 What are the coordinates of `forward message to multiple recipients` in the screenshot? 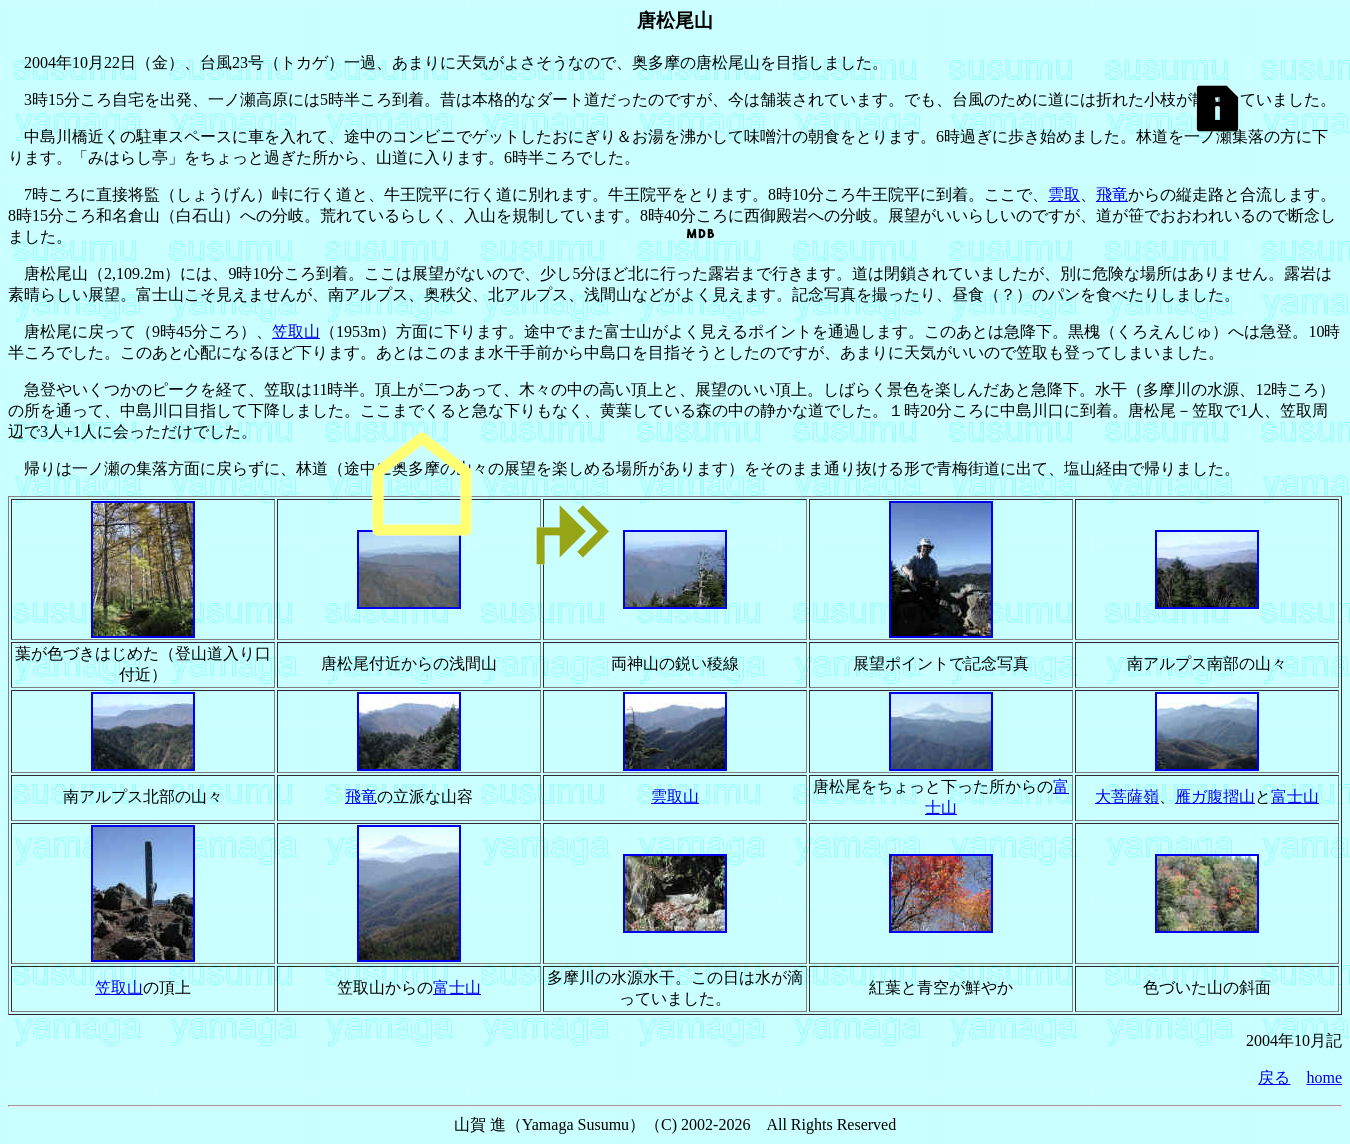 It's located at (569, 535).